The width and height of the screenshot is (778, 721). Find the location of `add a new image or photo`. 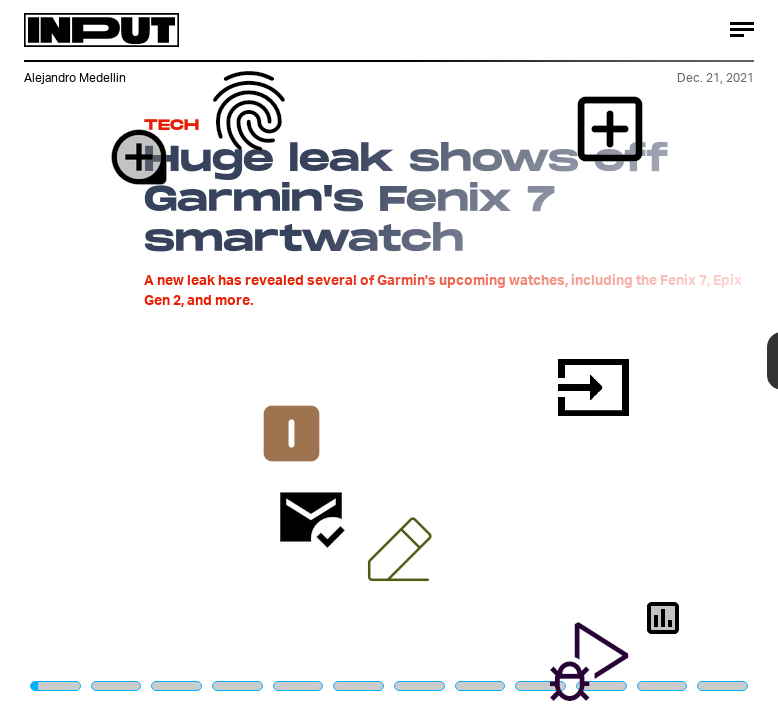

add a new image or photo is located at coordinates (139, 157).